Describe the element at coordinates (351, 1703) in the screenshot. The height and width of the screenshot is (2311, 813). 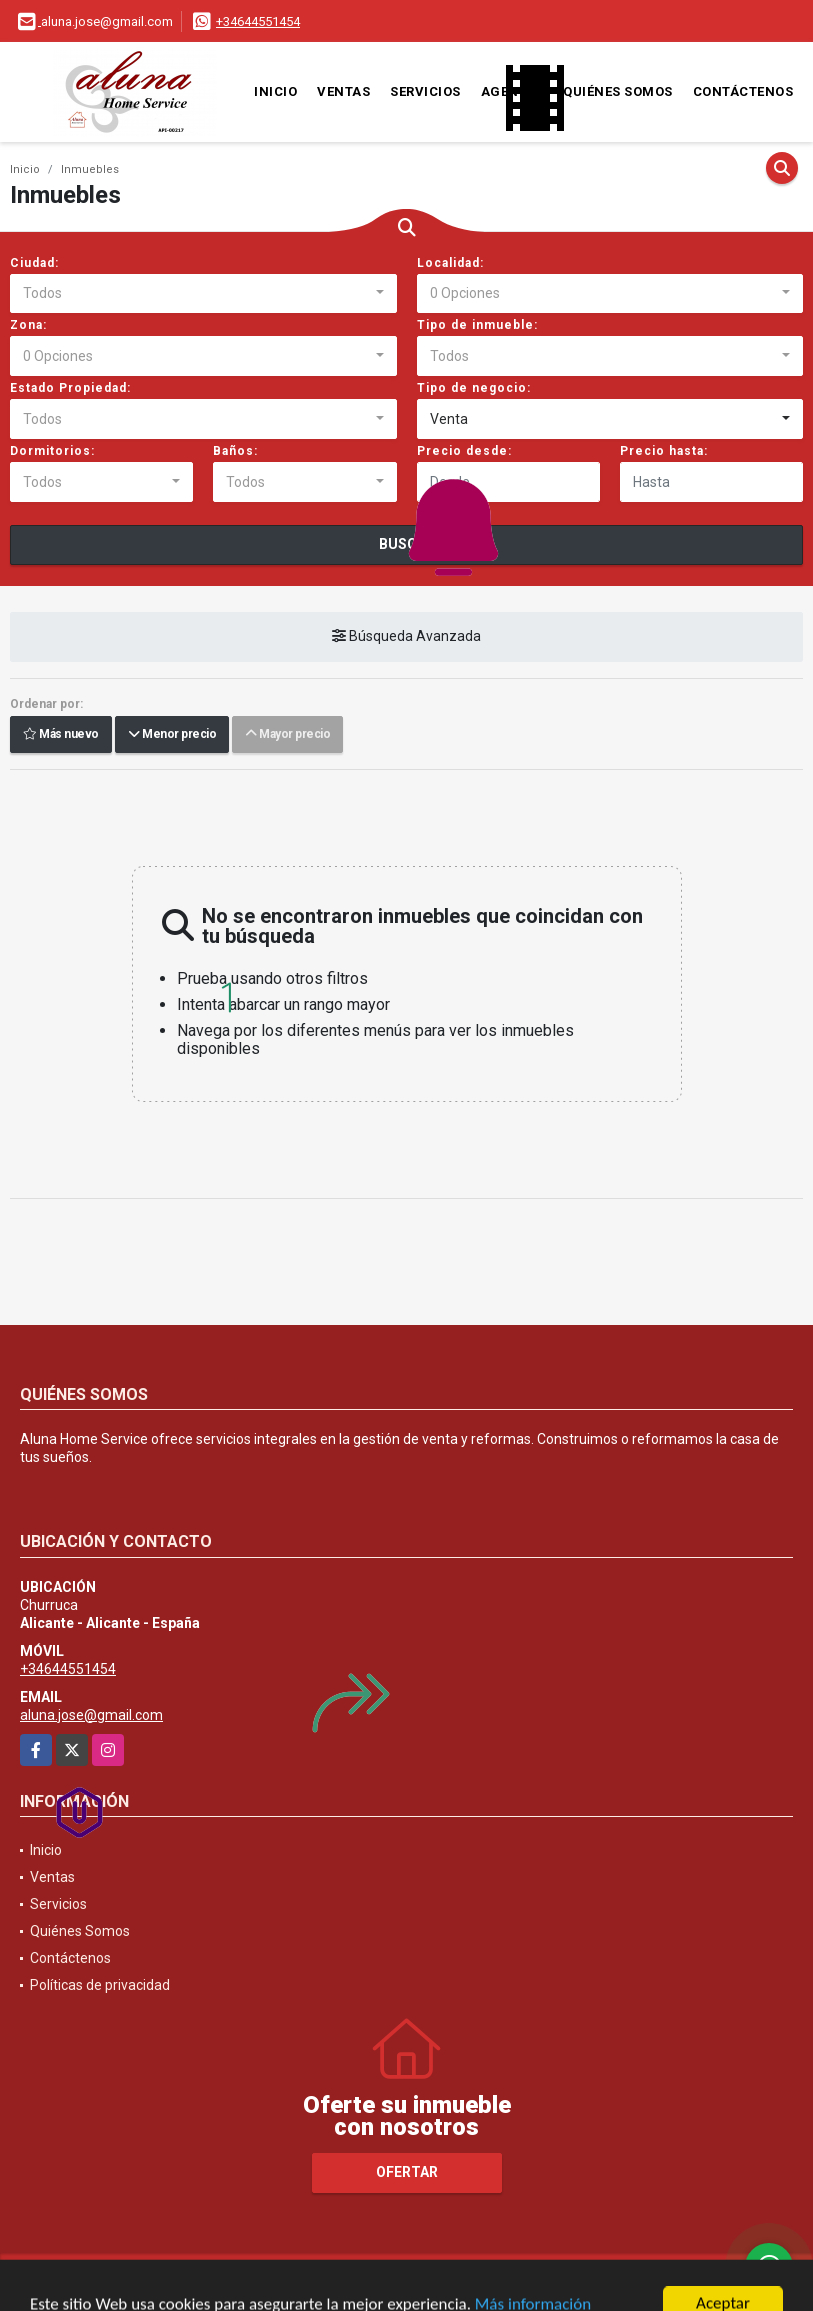
I see `forward or share content to another destination` at that location.